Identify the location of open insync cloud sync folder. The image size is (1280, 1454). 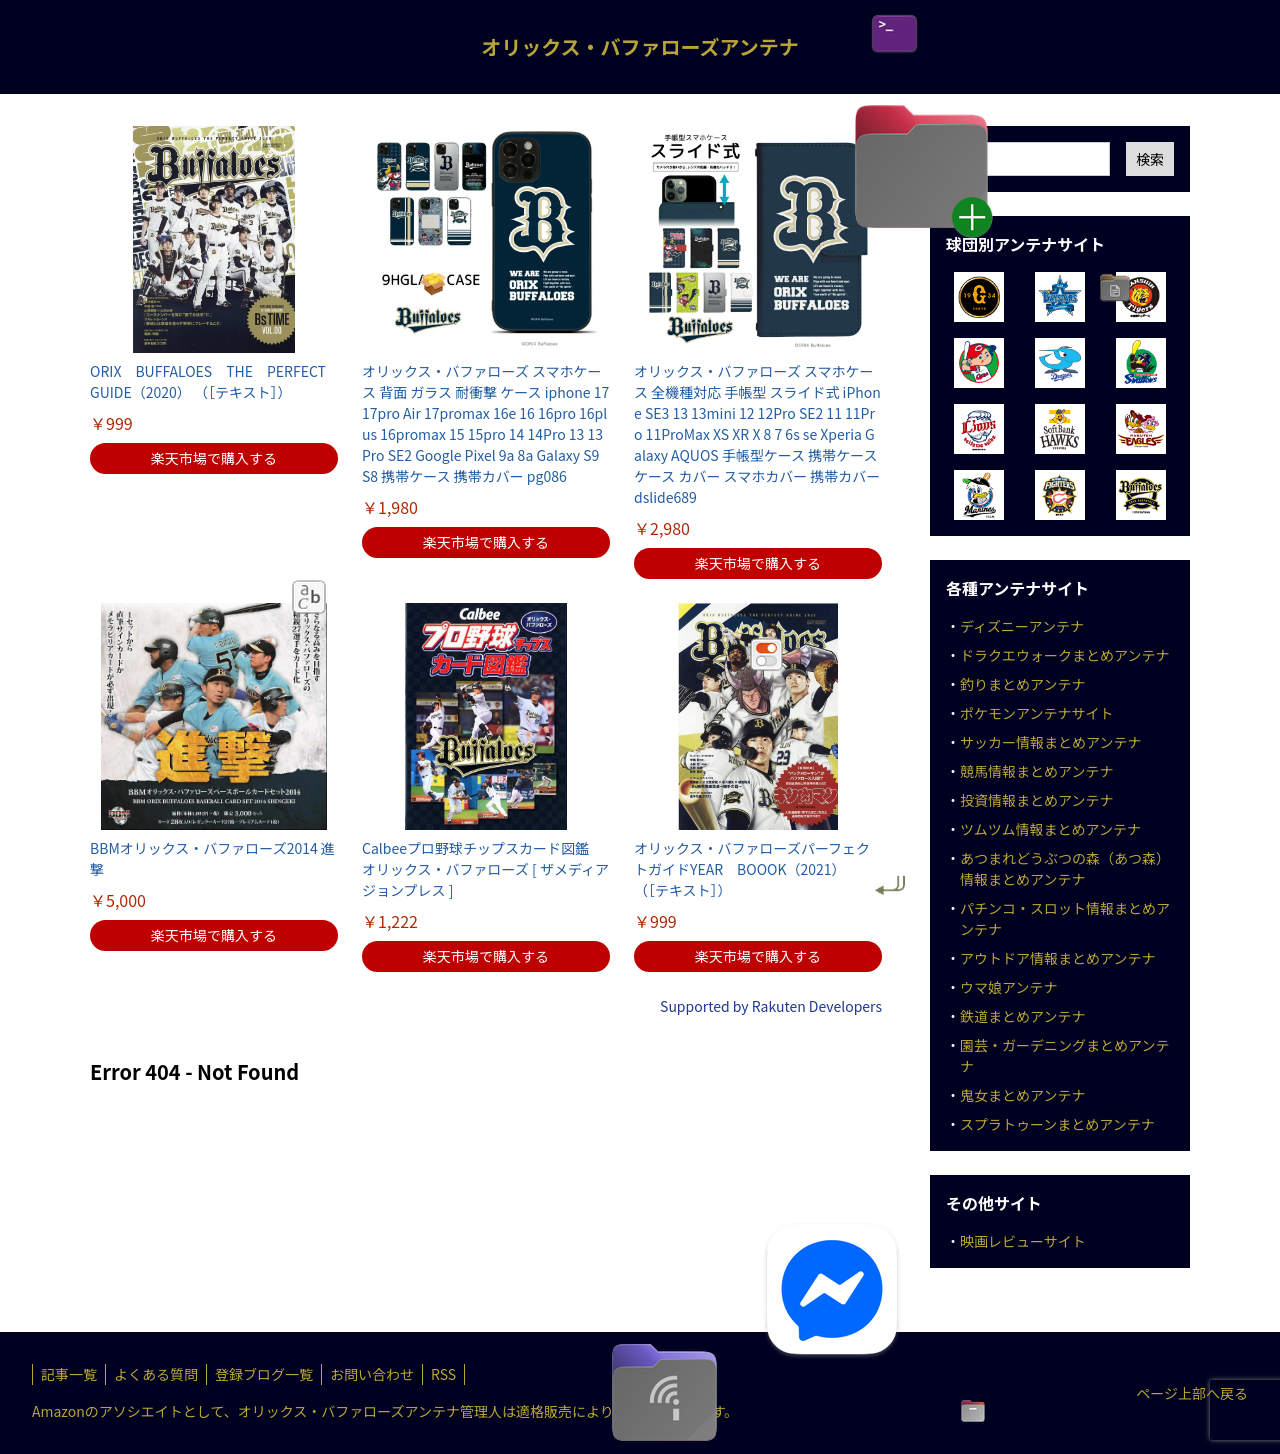
(664, 1392).